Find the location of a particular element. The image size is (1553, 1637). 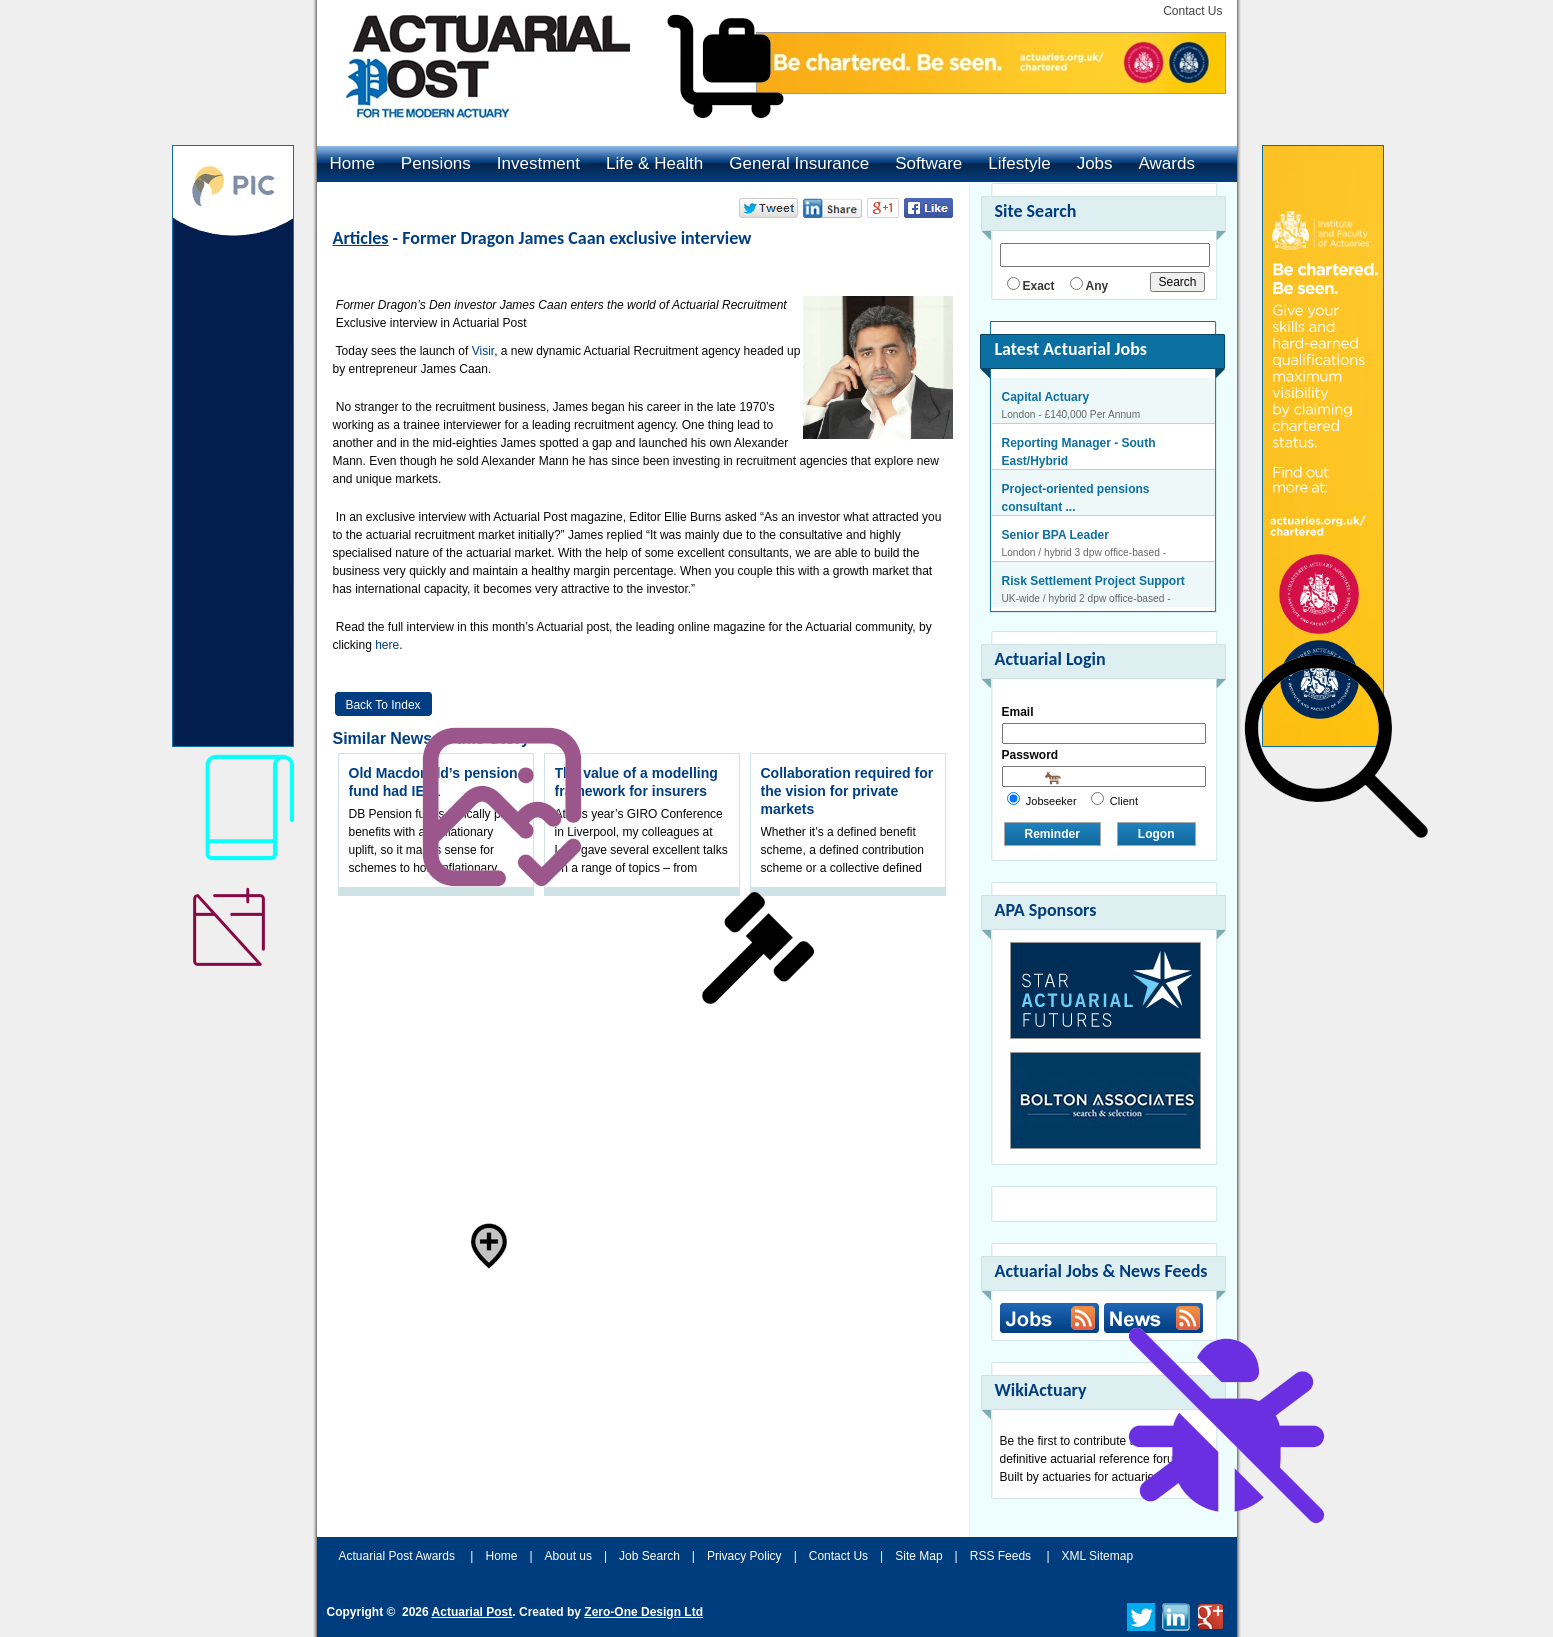

search for content or items is located at coordinates (1334, 744).